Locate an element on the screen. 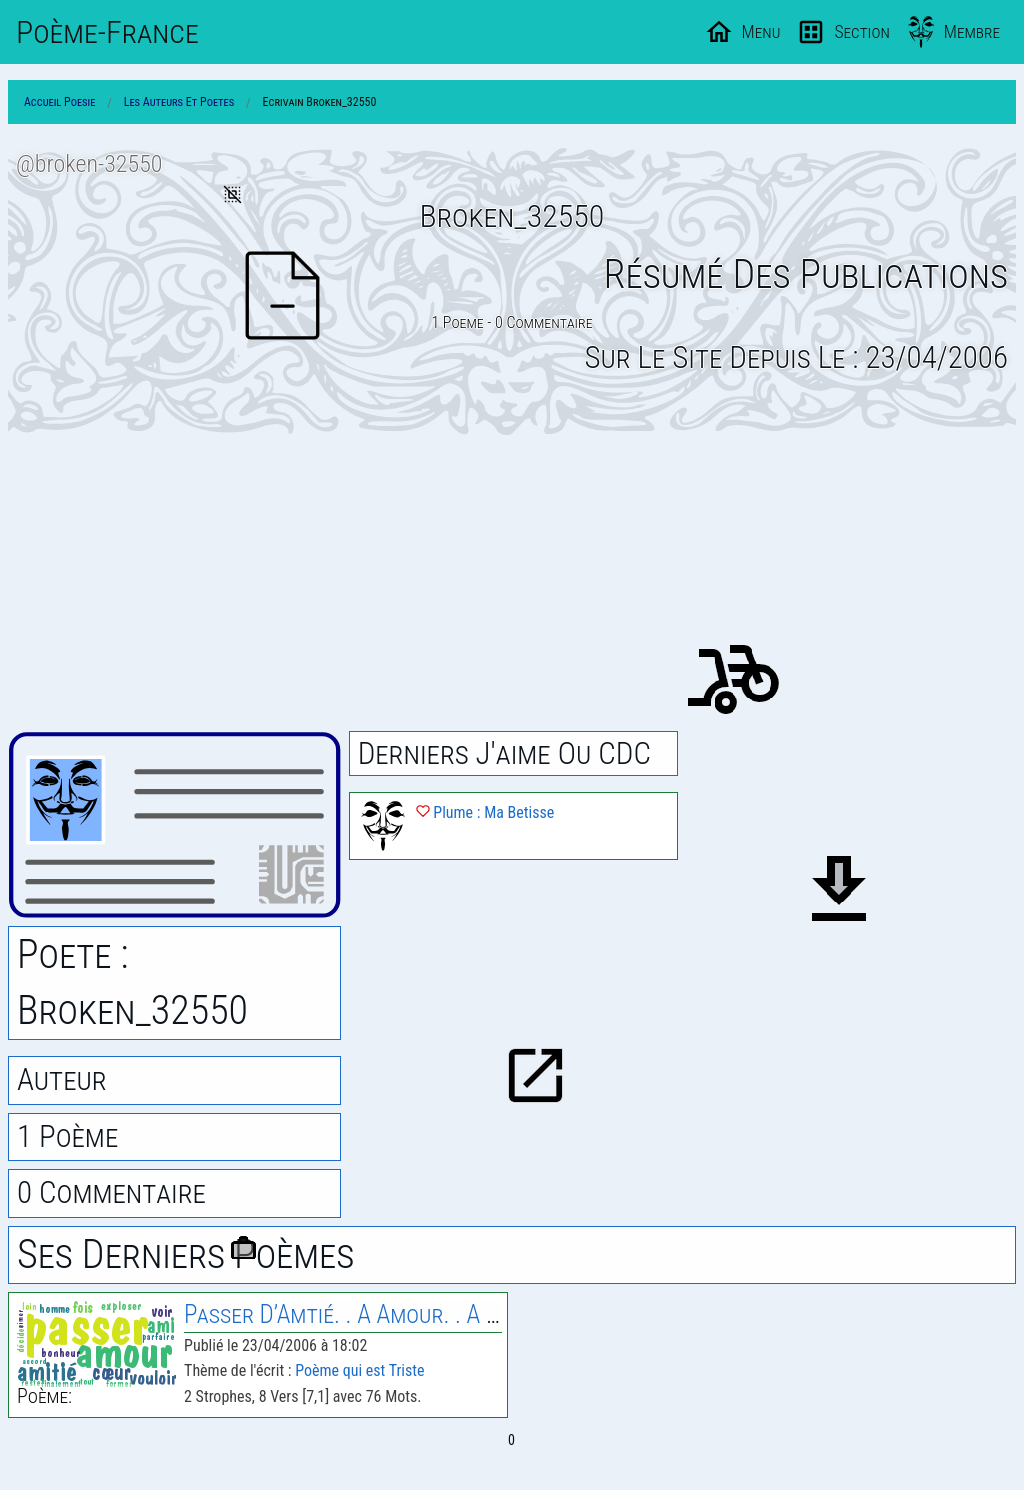  remove a file from the list is located at coordinates (282, 295).